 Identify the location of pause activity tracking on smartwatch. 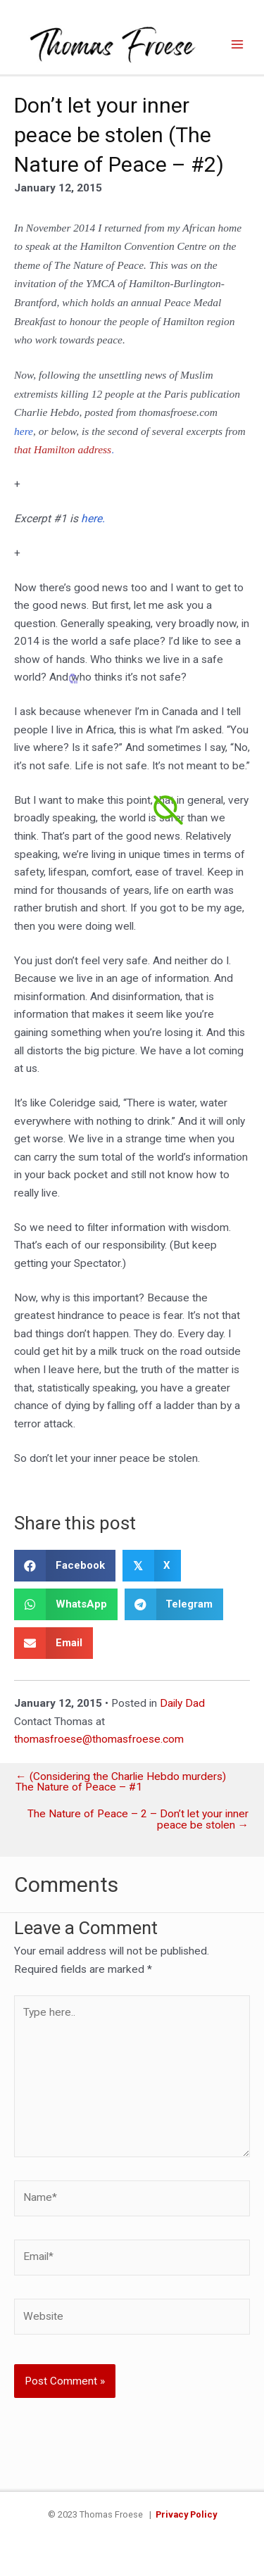
(73, 678).